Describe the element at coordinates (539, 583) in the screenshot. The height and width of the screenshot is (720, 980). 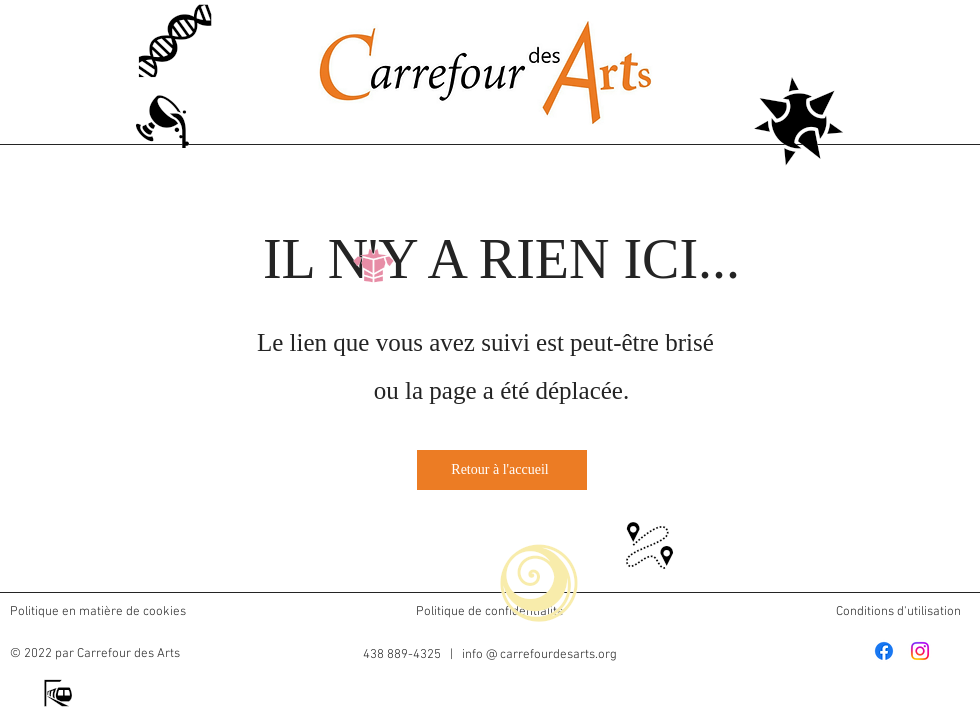
I see `collectible shell currency or treasure item` at that location.